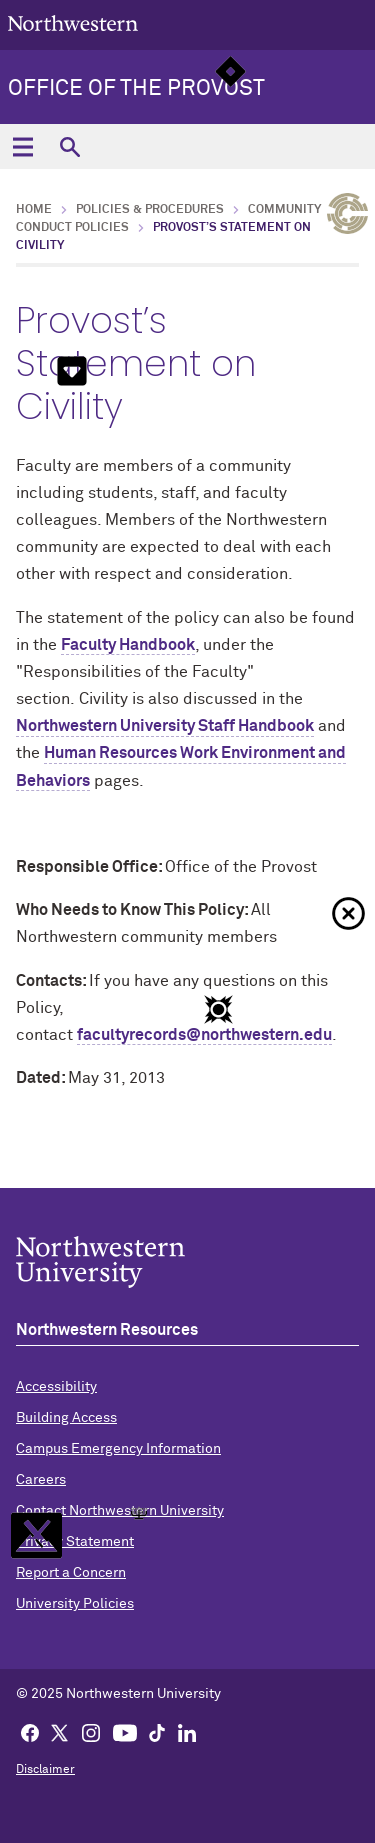  Describe the element at coordinates (218, 1009) in the screenshot. I see `sith order logo from star wars` at that location.